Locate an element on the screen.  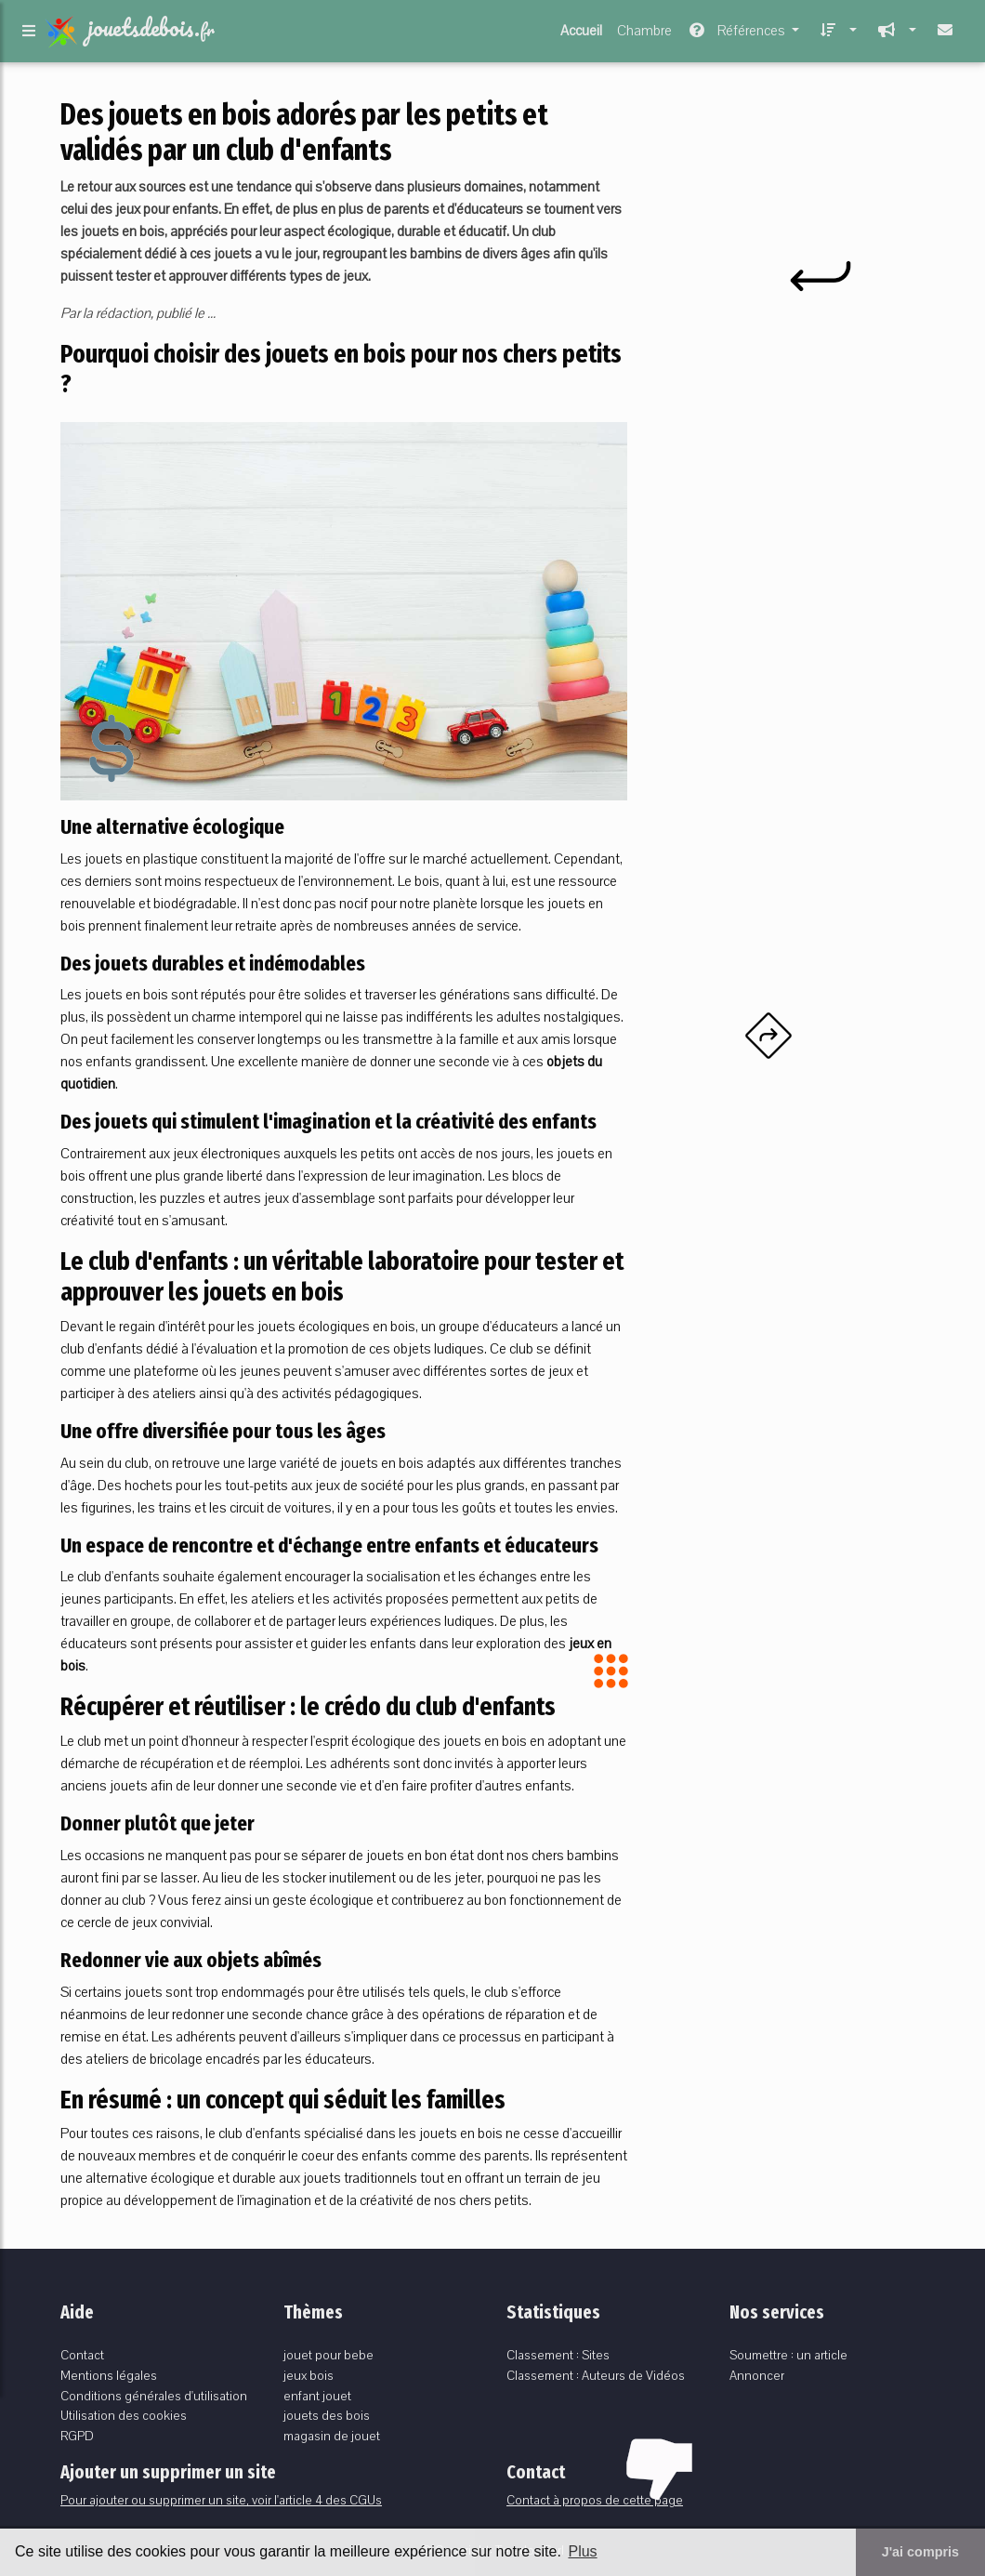
view account balance or financial information is located at coordinates (112, 748).